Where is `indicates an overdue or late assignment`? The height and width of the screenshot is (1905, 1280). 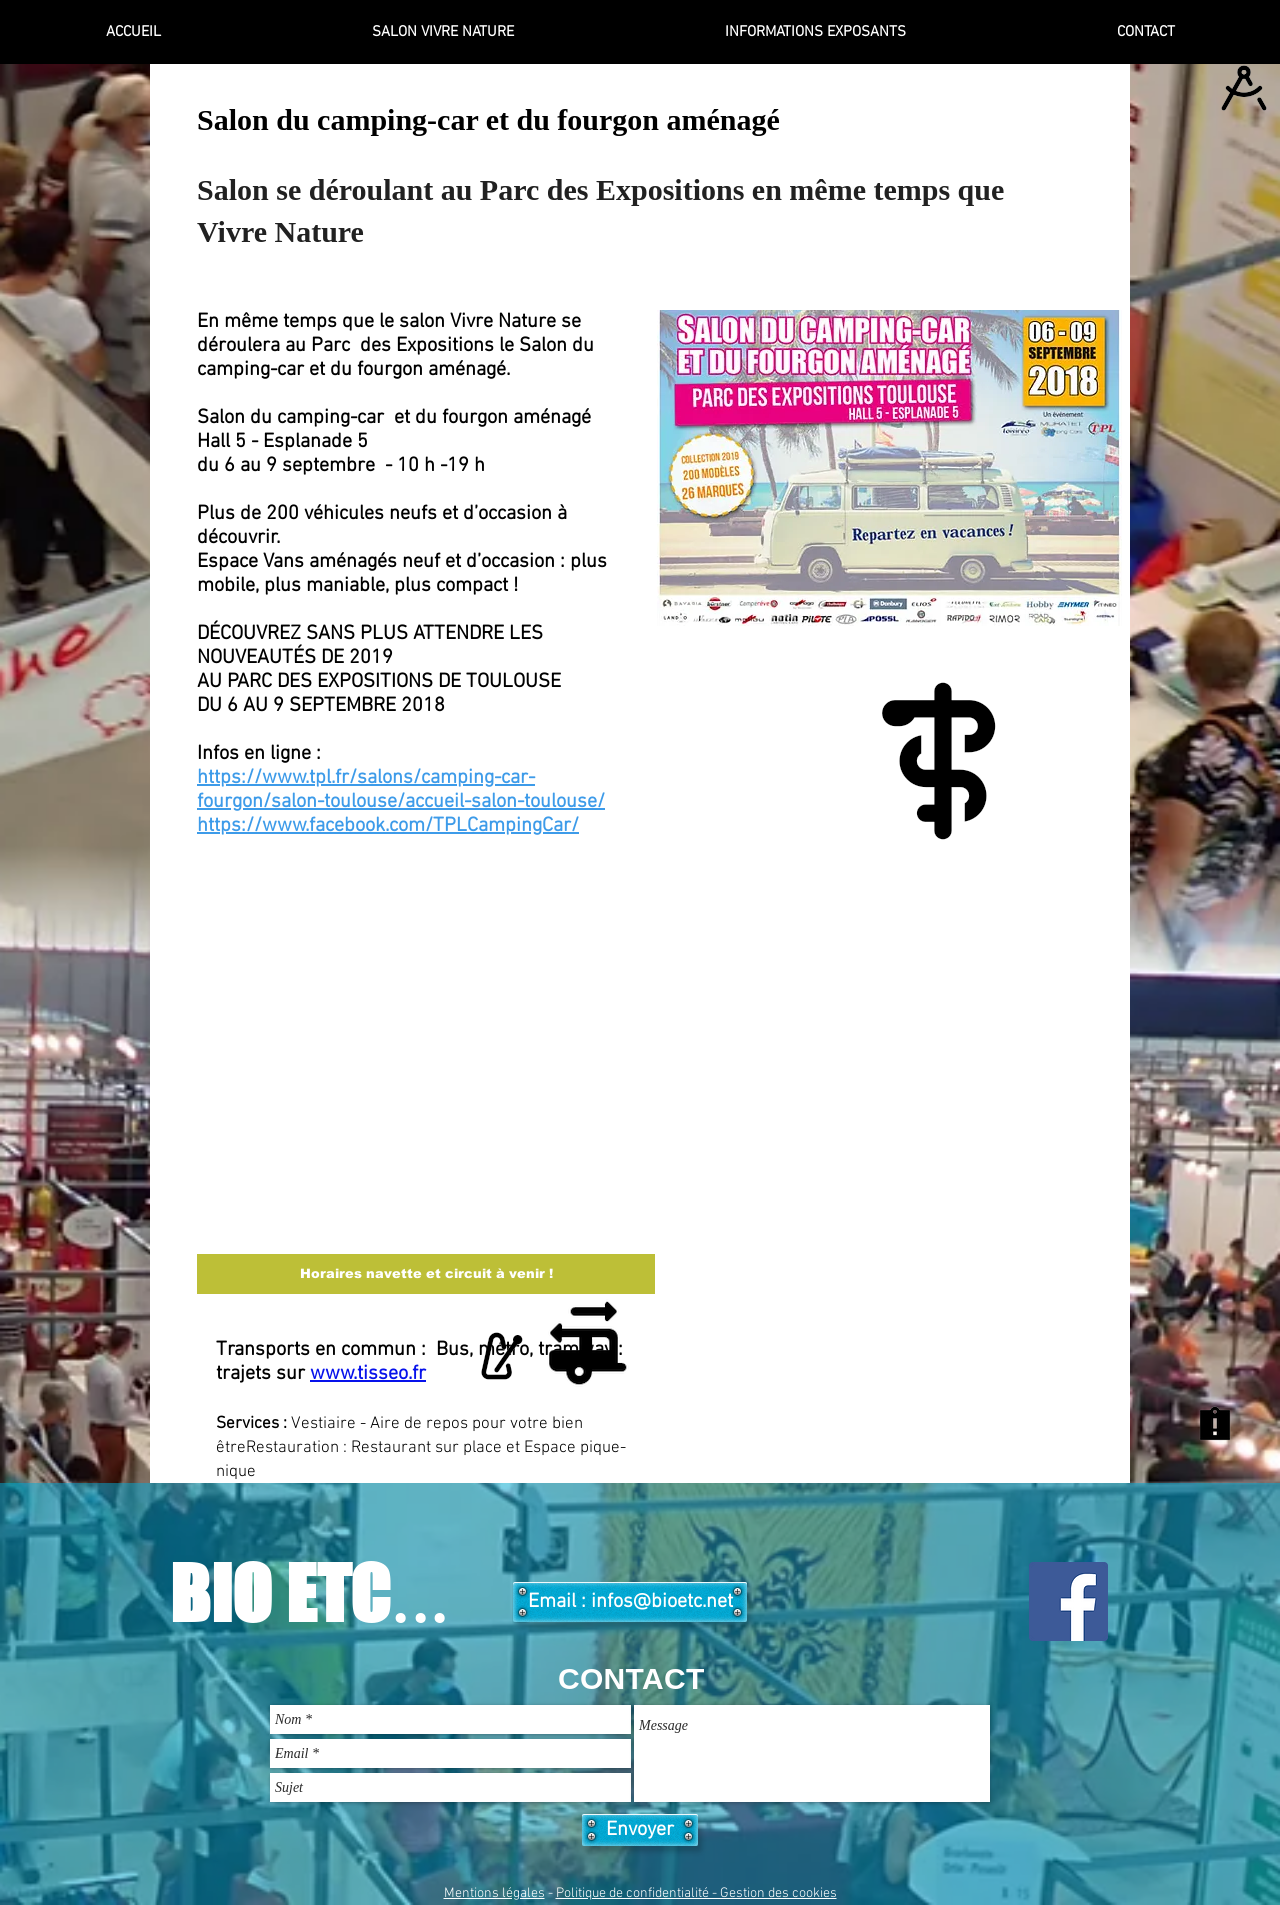 indicates an overdue or late assignment is located at coordinates (1215, 1425).